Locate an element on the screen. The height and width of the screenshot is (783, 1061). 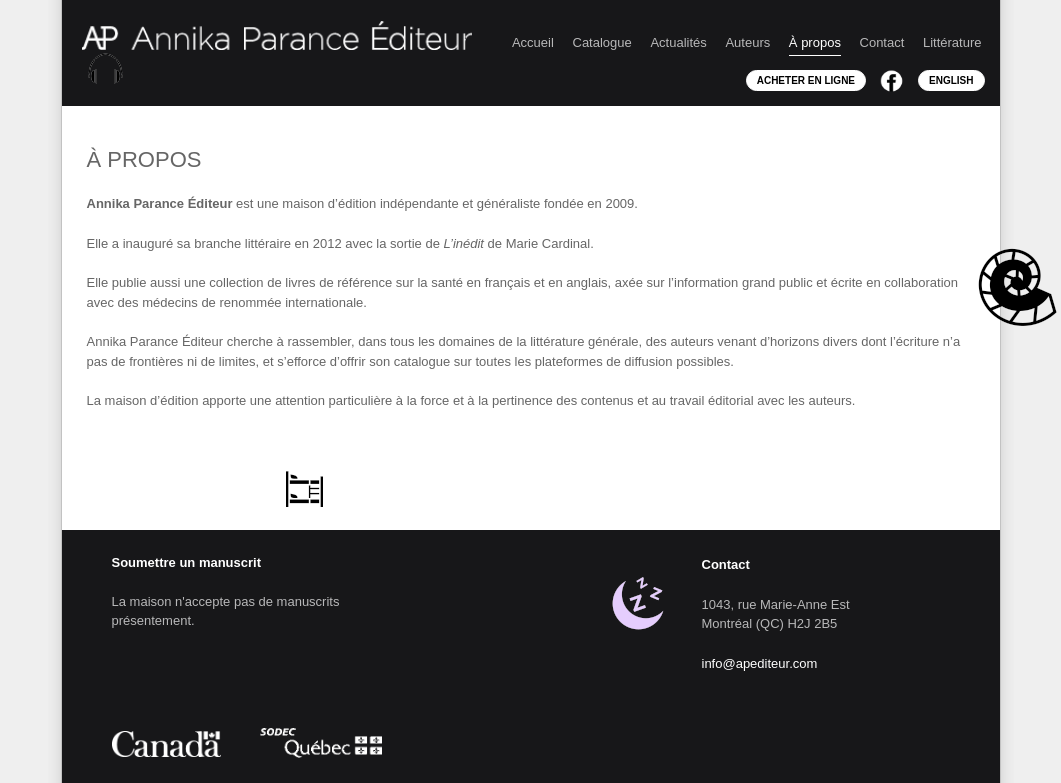
view shared room or dormitory accommodations is located at coordinates (304, 488).